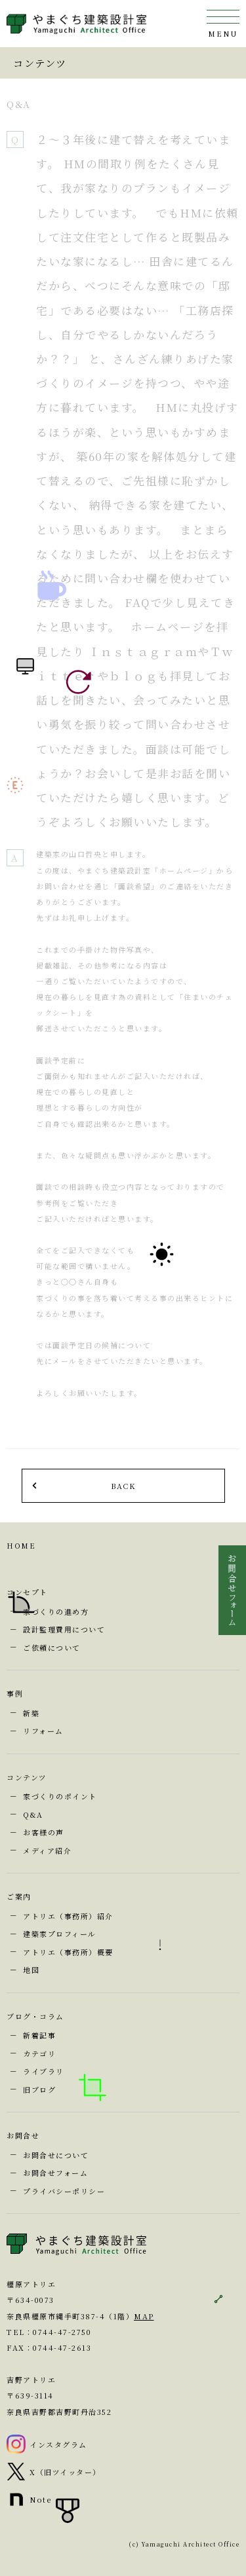  Describe the element at coordinates (25, 665) in the screenshot. I see `switch to desktop view` at that location.